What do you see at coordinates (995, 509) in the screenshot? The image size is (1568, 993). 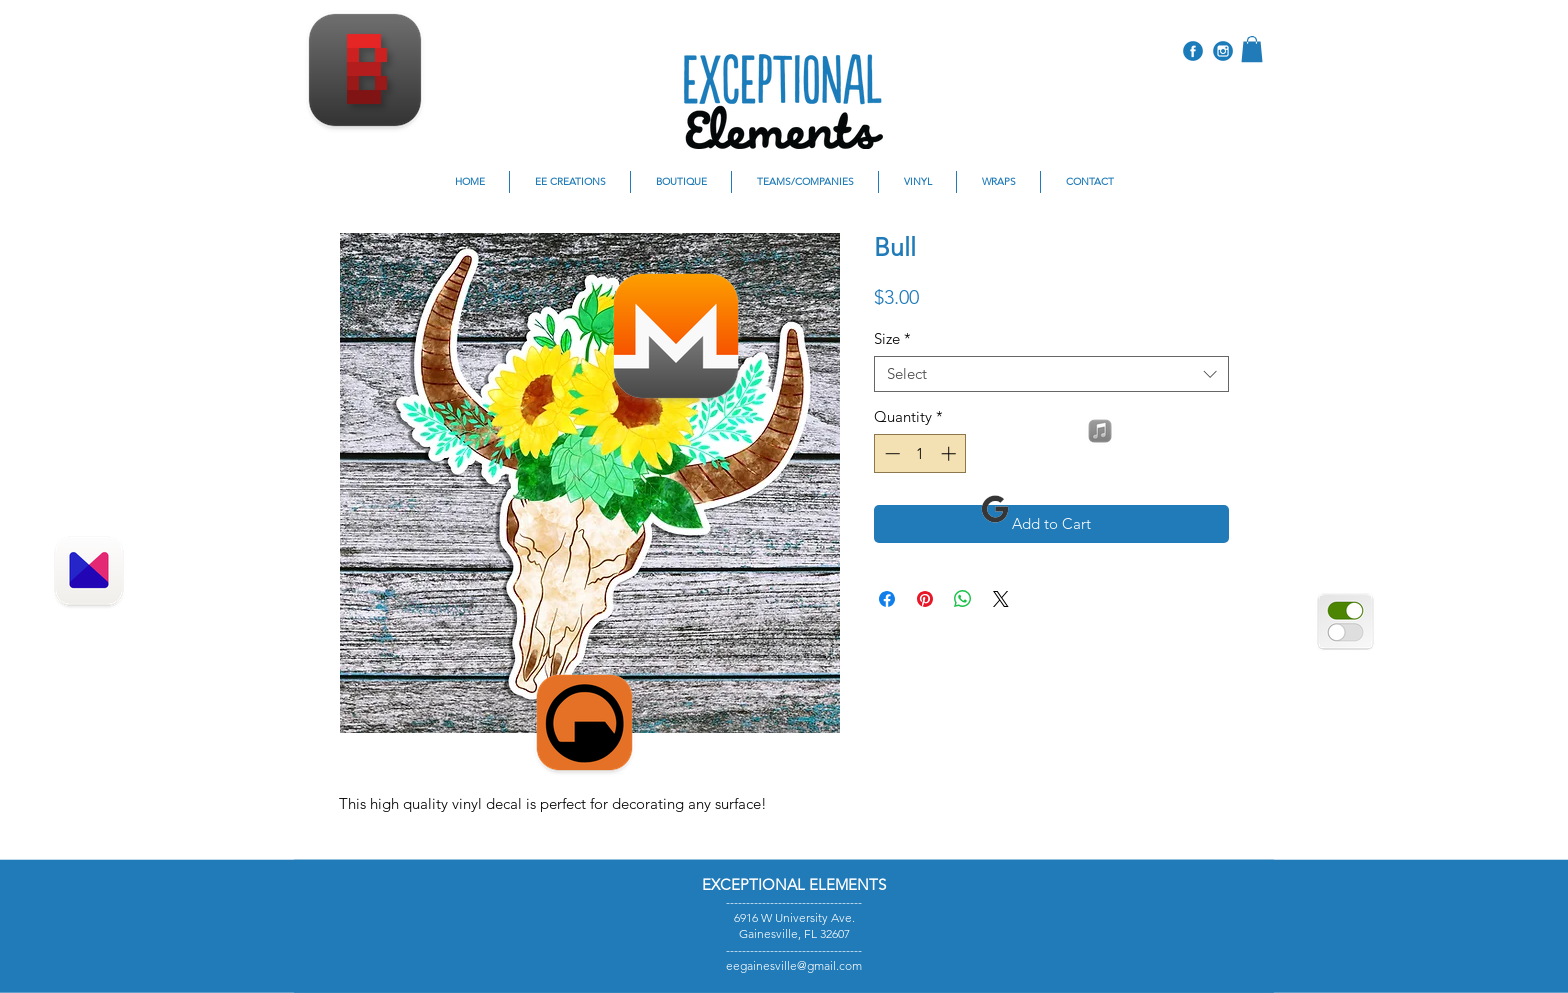 I see `sign in with your Google account` at bounding box center [995, 509].